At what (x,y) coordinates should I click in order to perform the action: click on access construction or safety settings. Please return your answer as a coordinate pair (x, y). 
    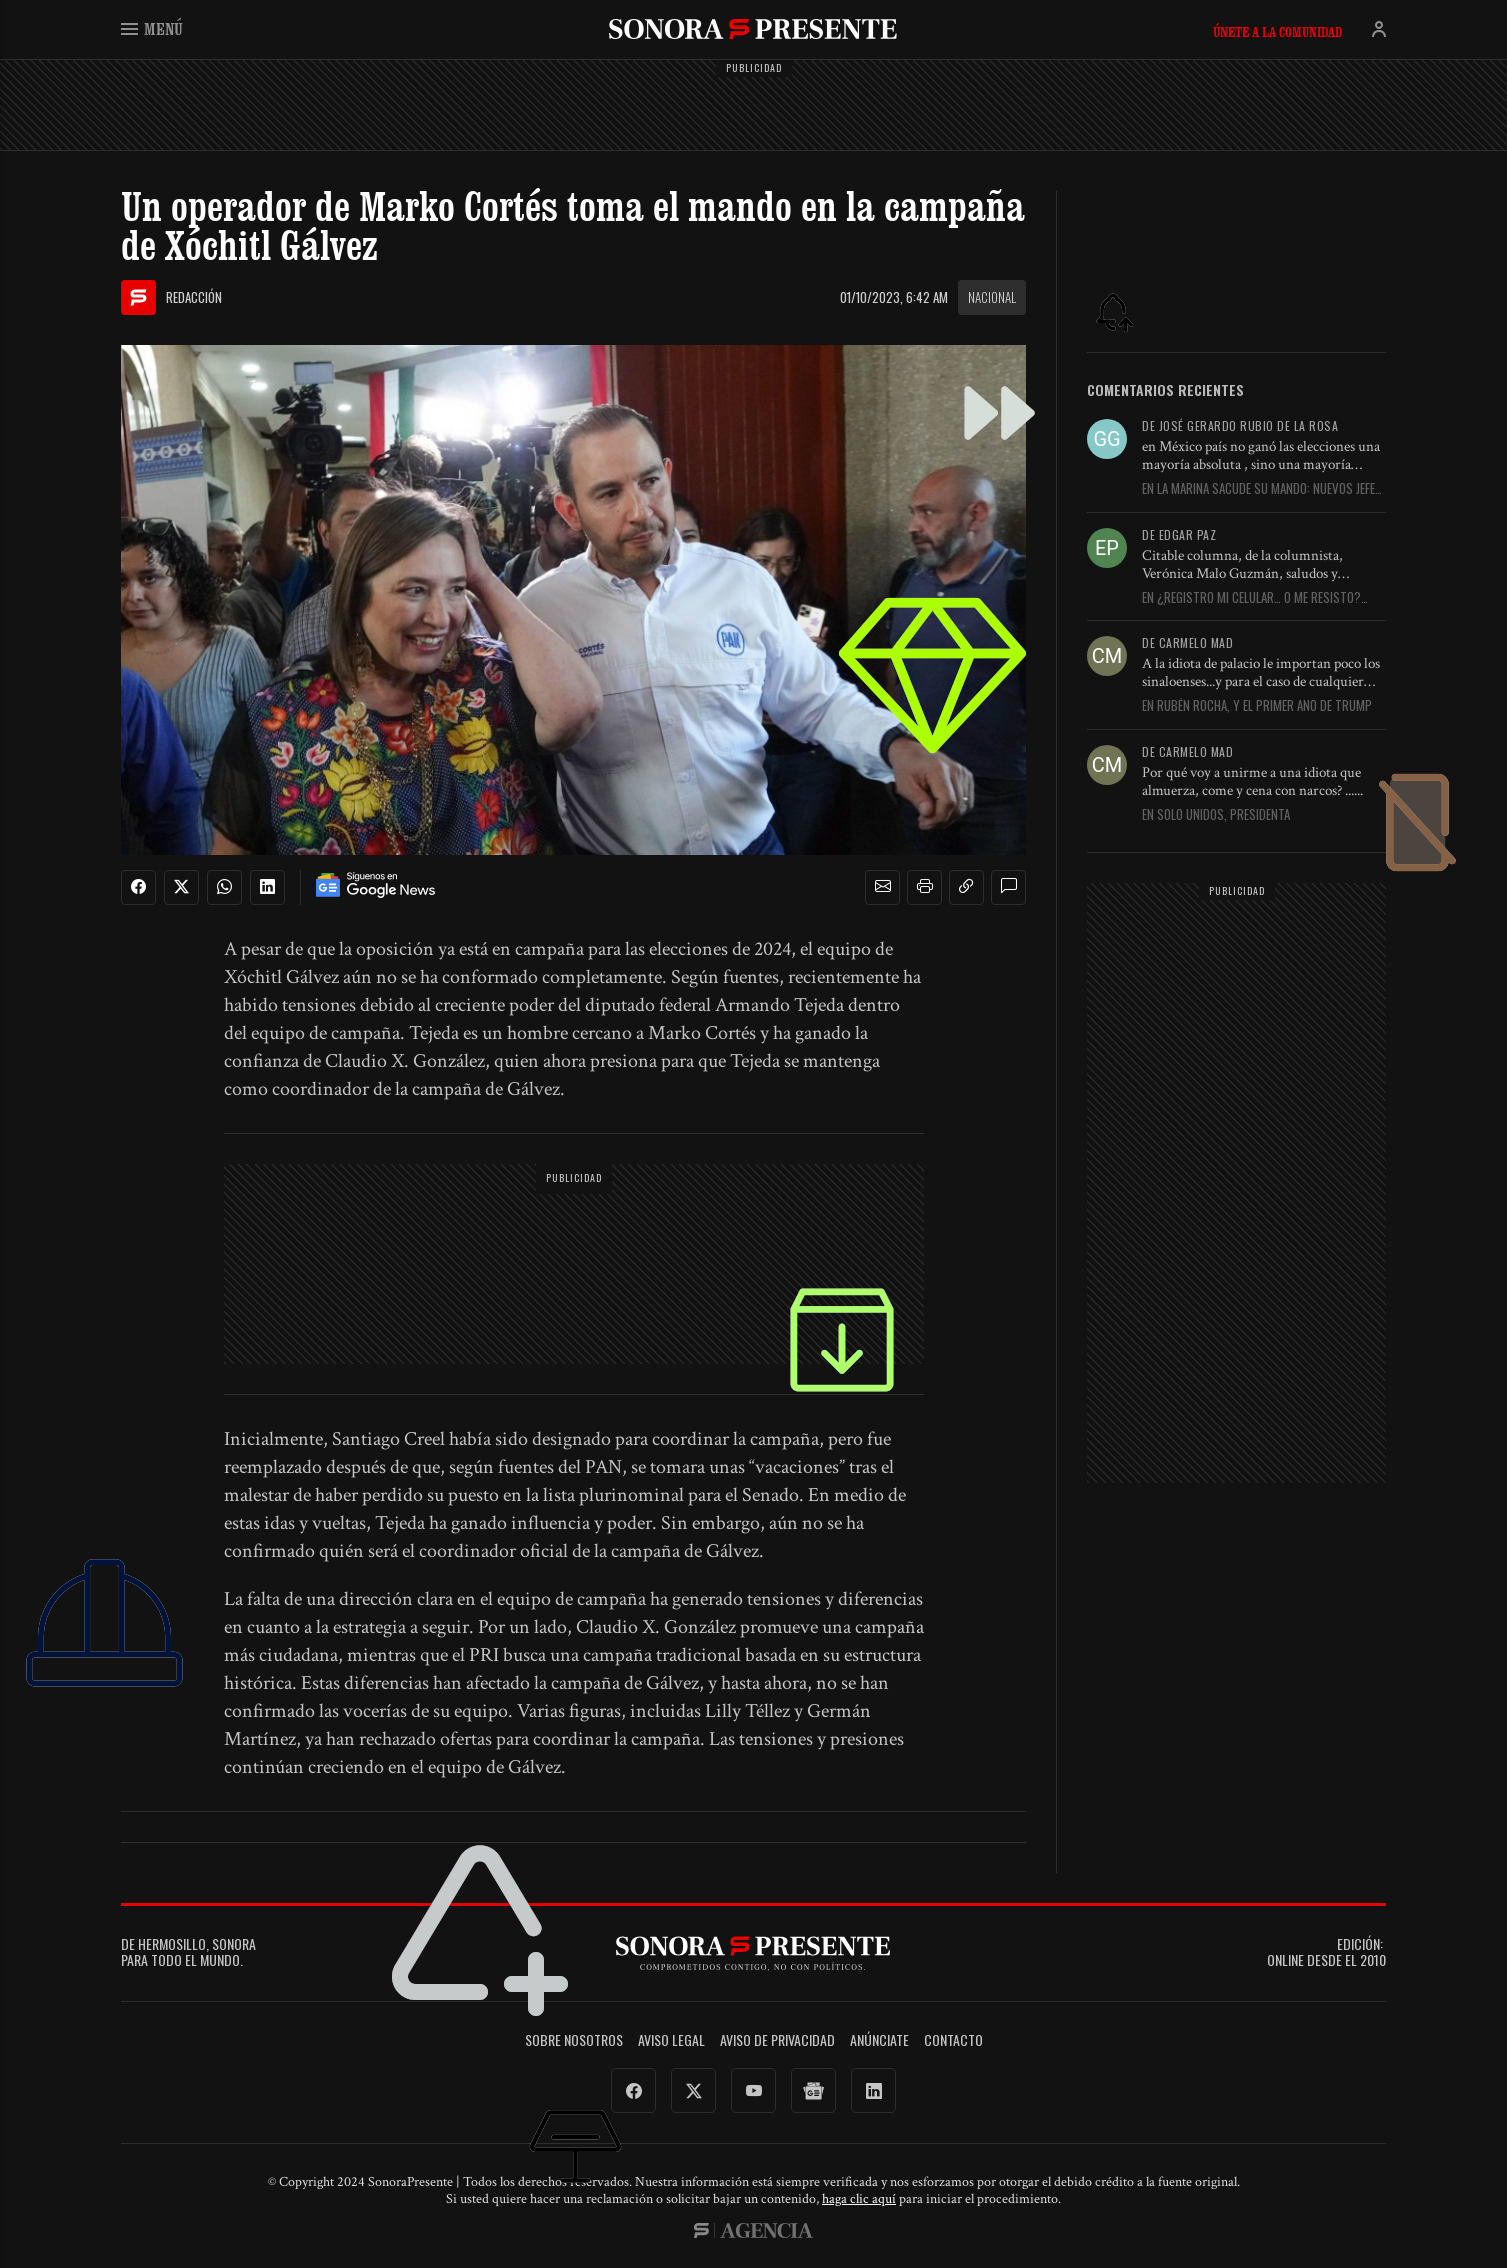
    Looking at the image, I should click on (104, 1631).